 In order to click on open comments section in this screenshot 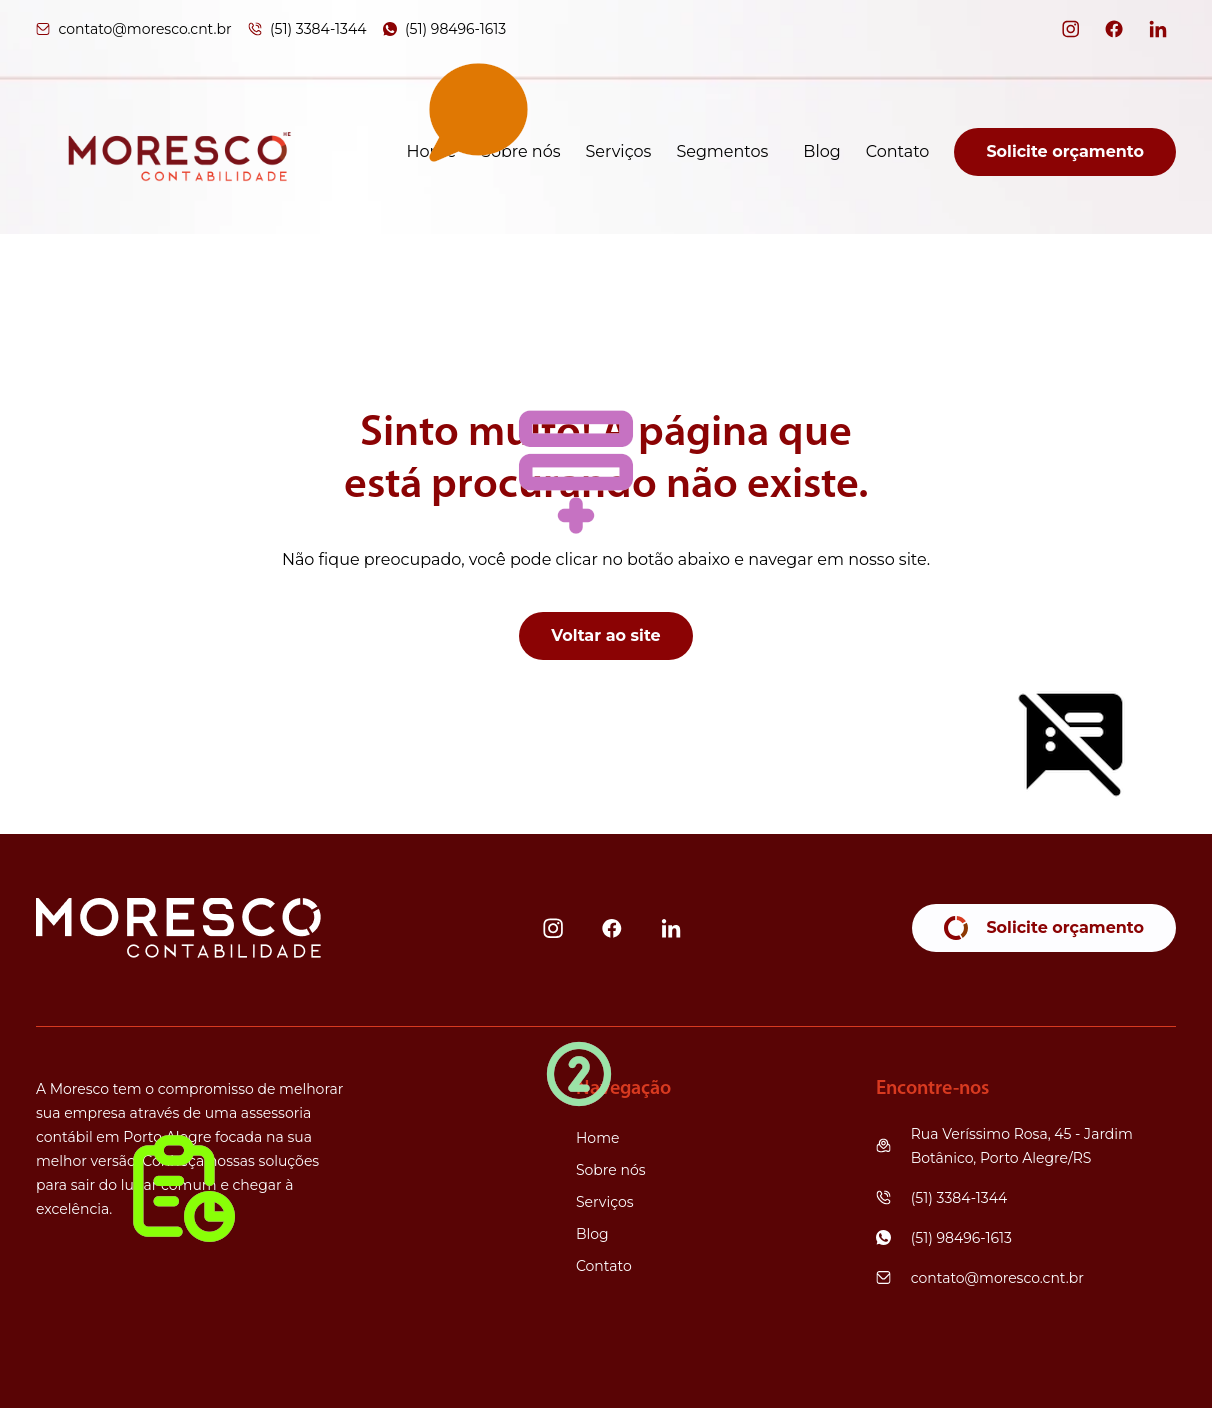, I will do `click(478, 112)`.